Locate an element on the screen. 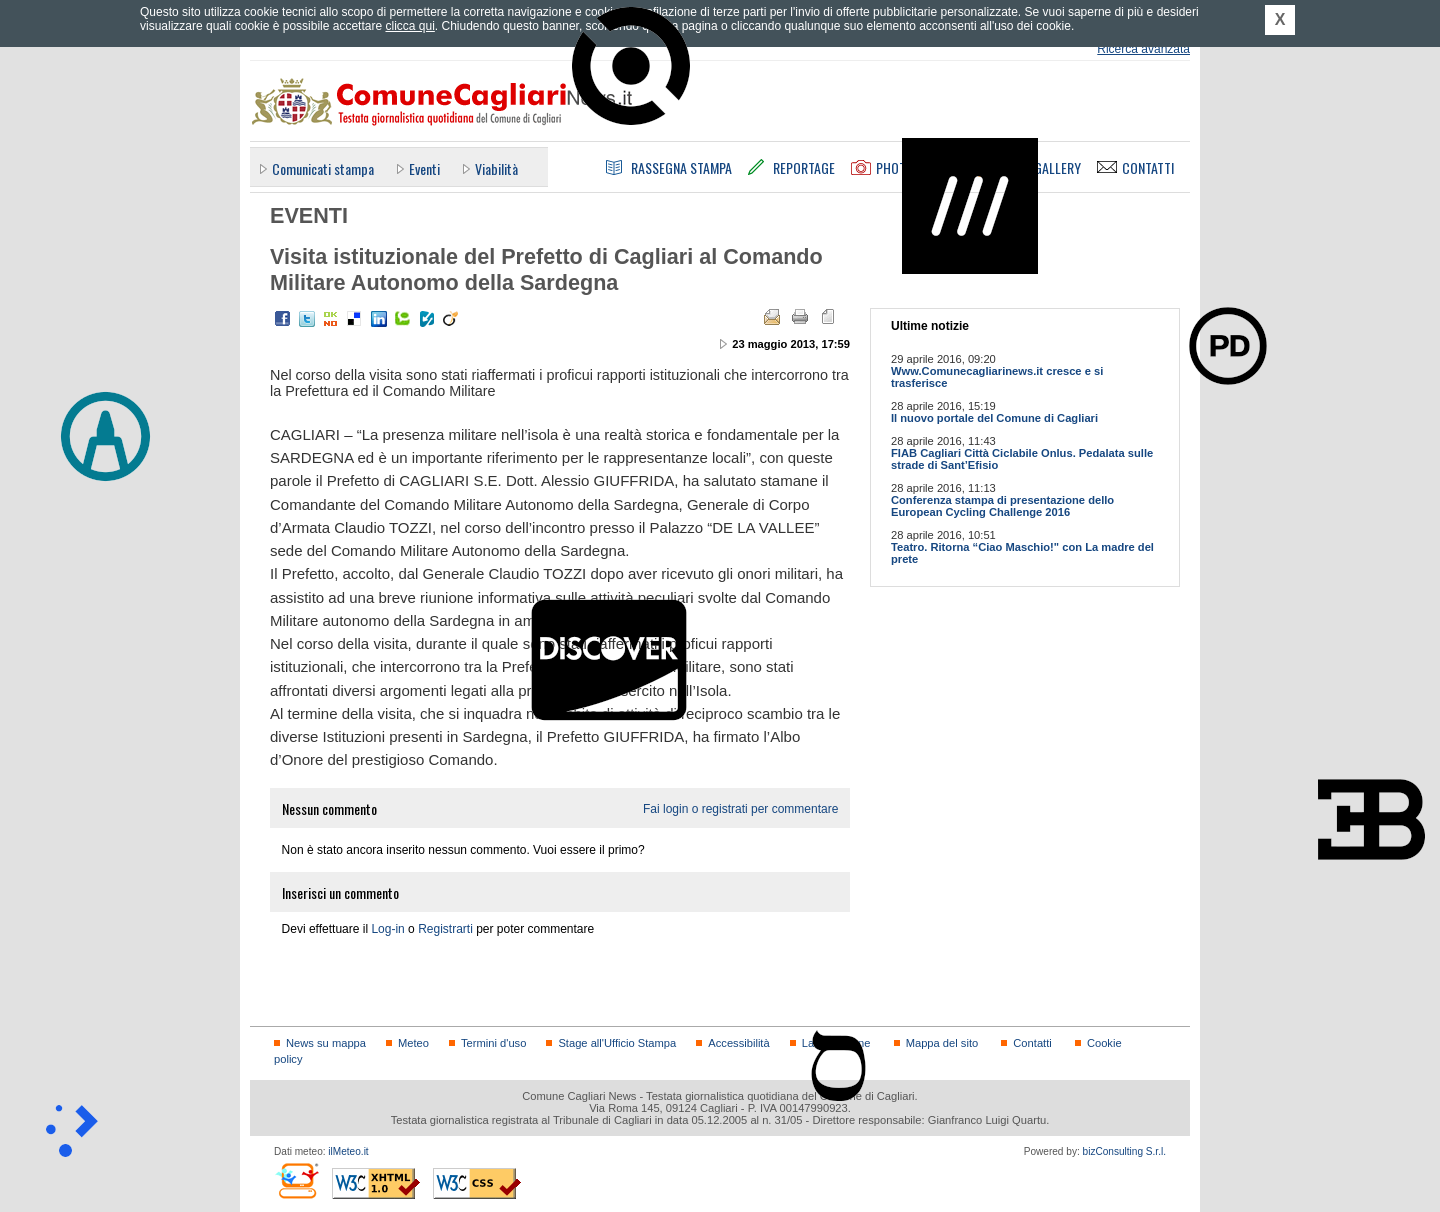 The height and width of the screenshot is (1212, 1440). KDE Plasma desktop environment logo is located at coordinates (72, 1131).